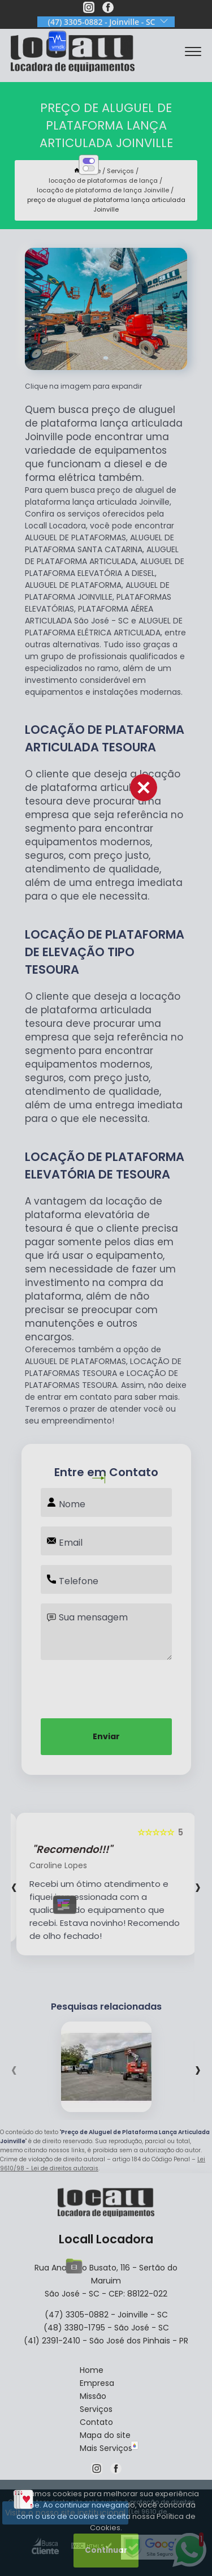  I want to click on an ICC color profile file, so click(135, 2445).